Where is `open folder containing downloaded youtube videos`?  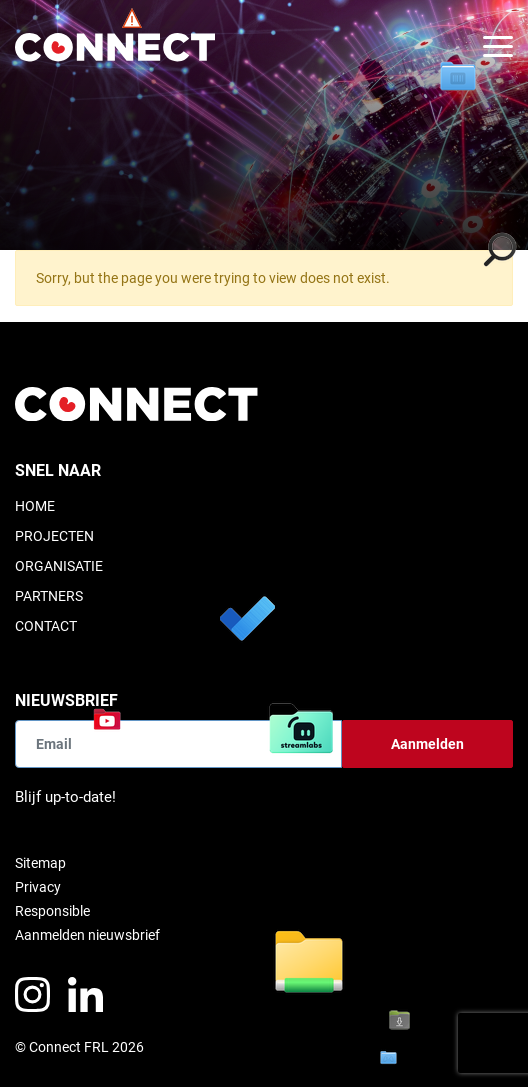
open folder containing downloaded youtube videos is located at coordinates (107, 720).